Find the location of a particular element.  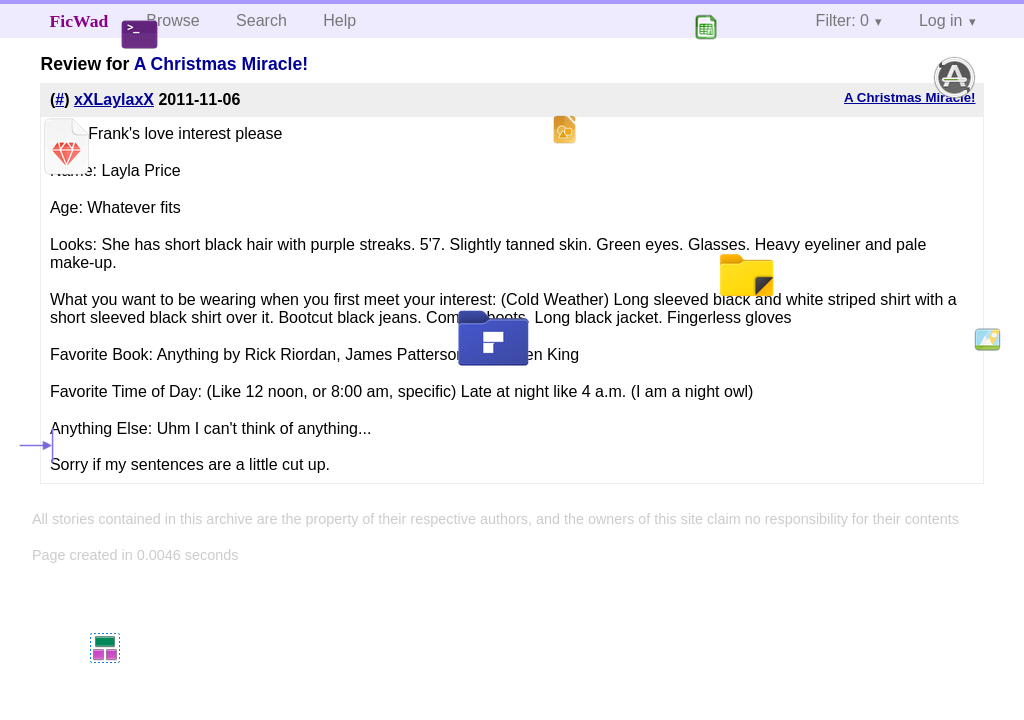

open libreoffice draw application is located at coordinates (564, 129).